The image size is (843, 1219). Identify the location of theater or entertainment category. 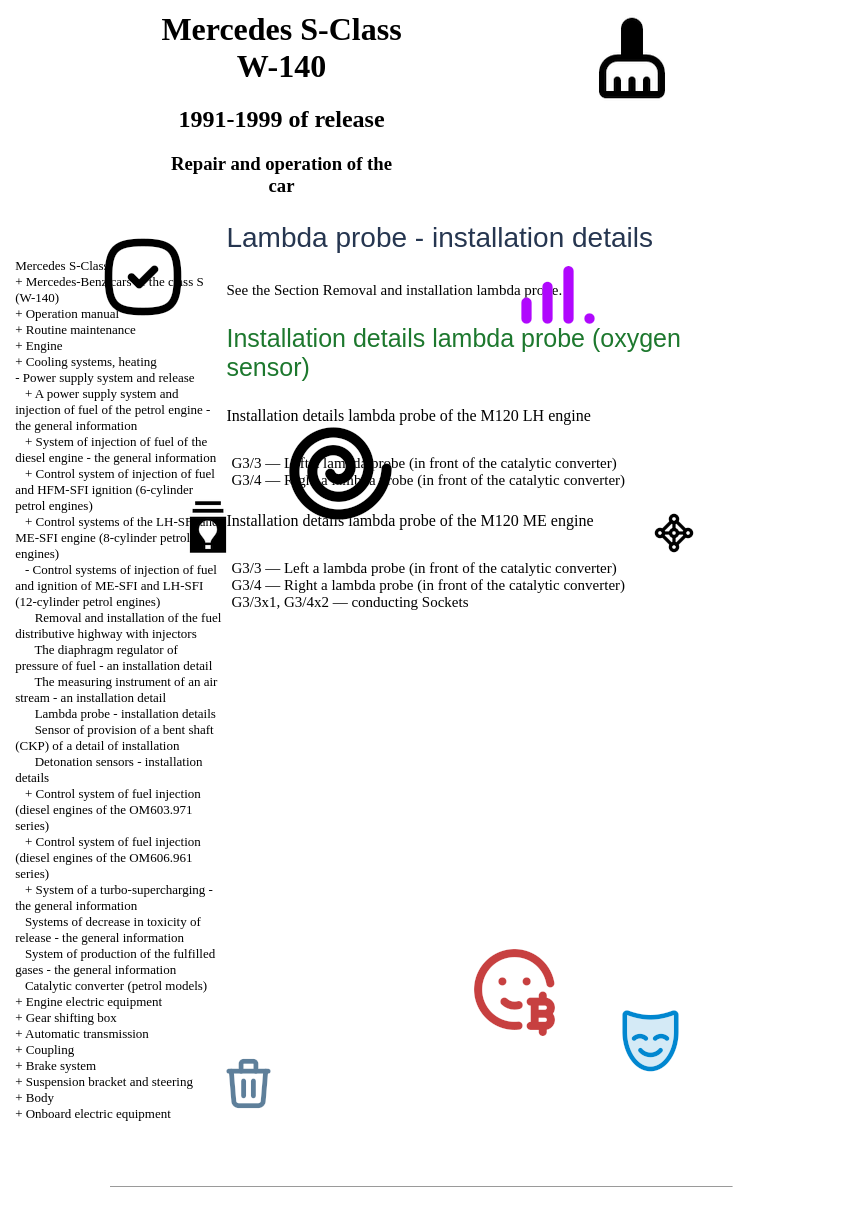
(650, 1038).